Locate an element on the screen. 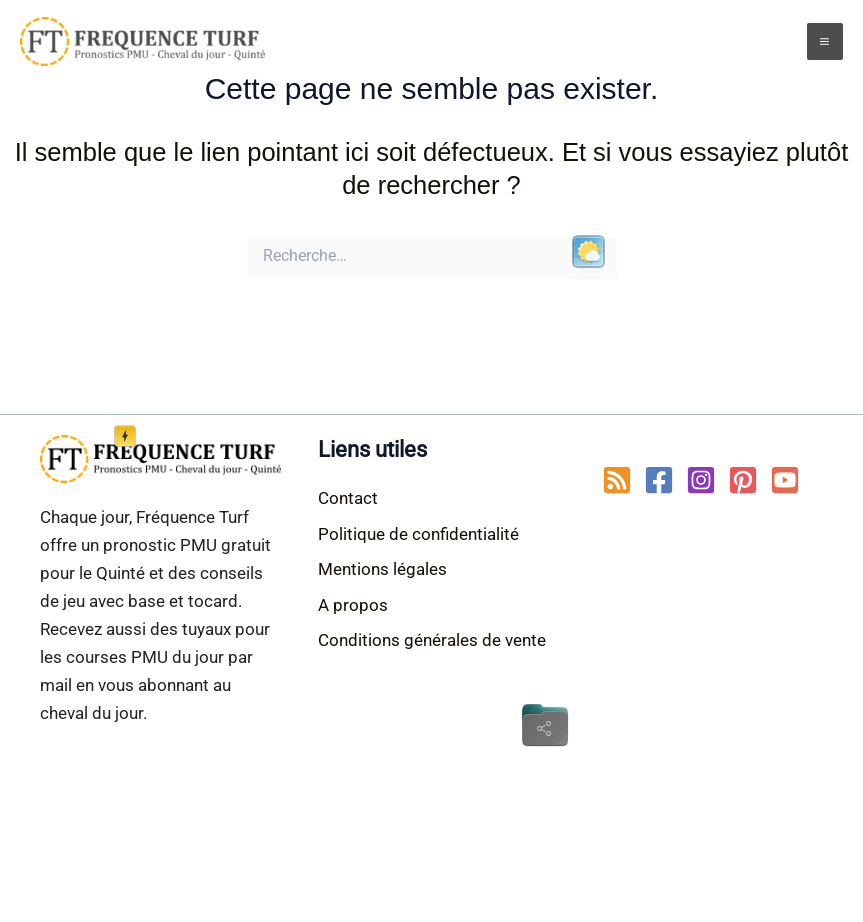  open your public shared folder is located at coordinates (545, 725).